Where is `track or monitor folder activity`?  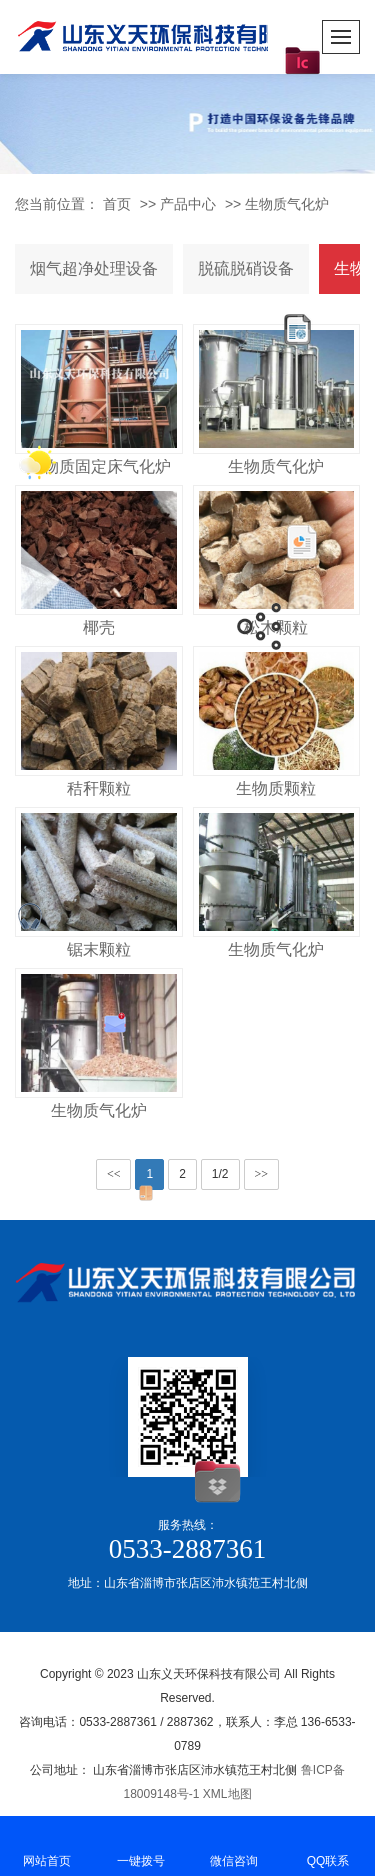
track or monitor folder activity is located at coordinates (259, 628).